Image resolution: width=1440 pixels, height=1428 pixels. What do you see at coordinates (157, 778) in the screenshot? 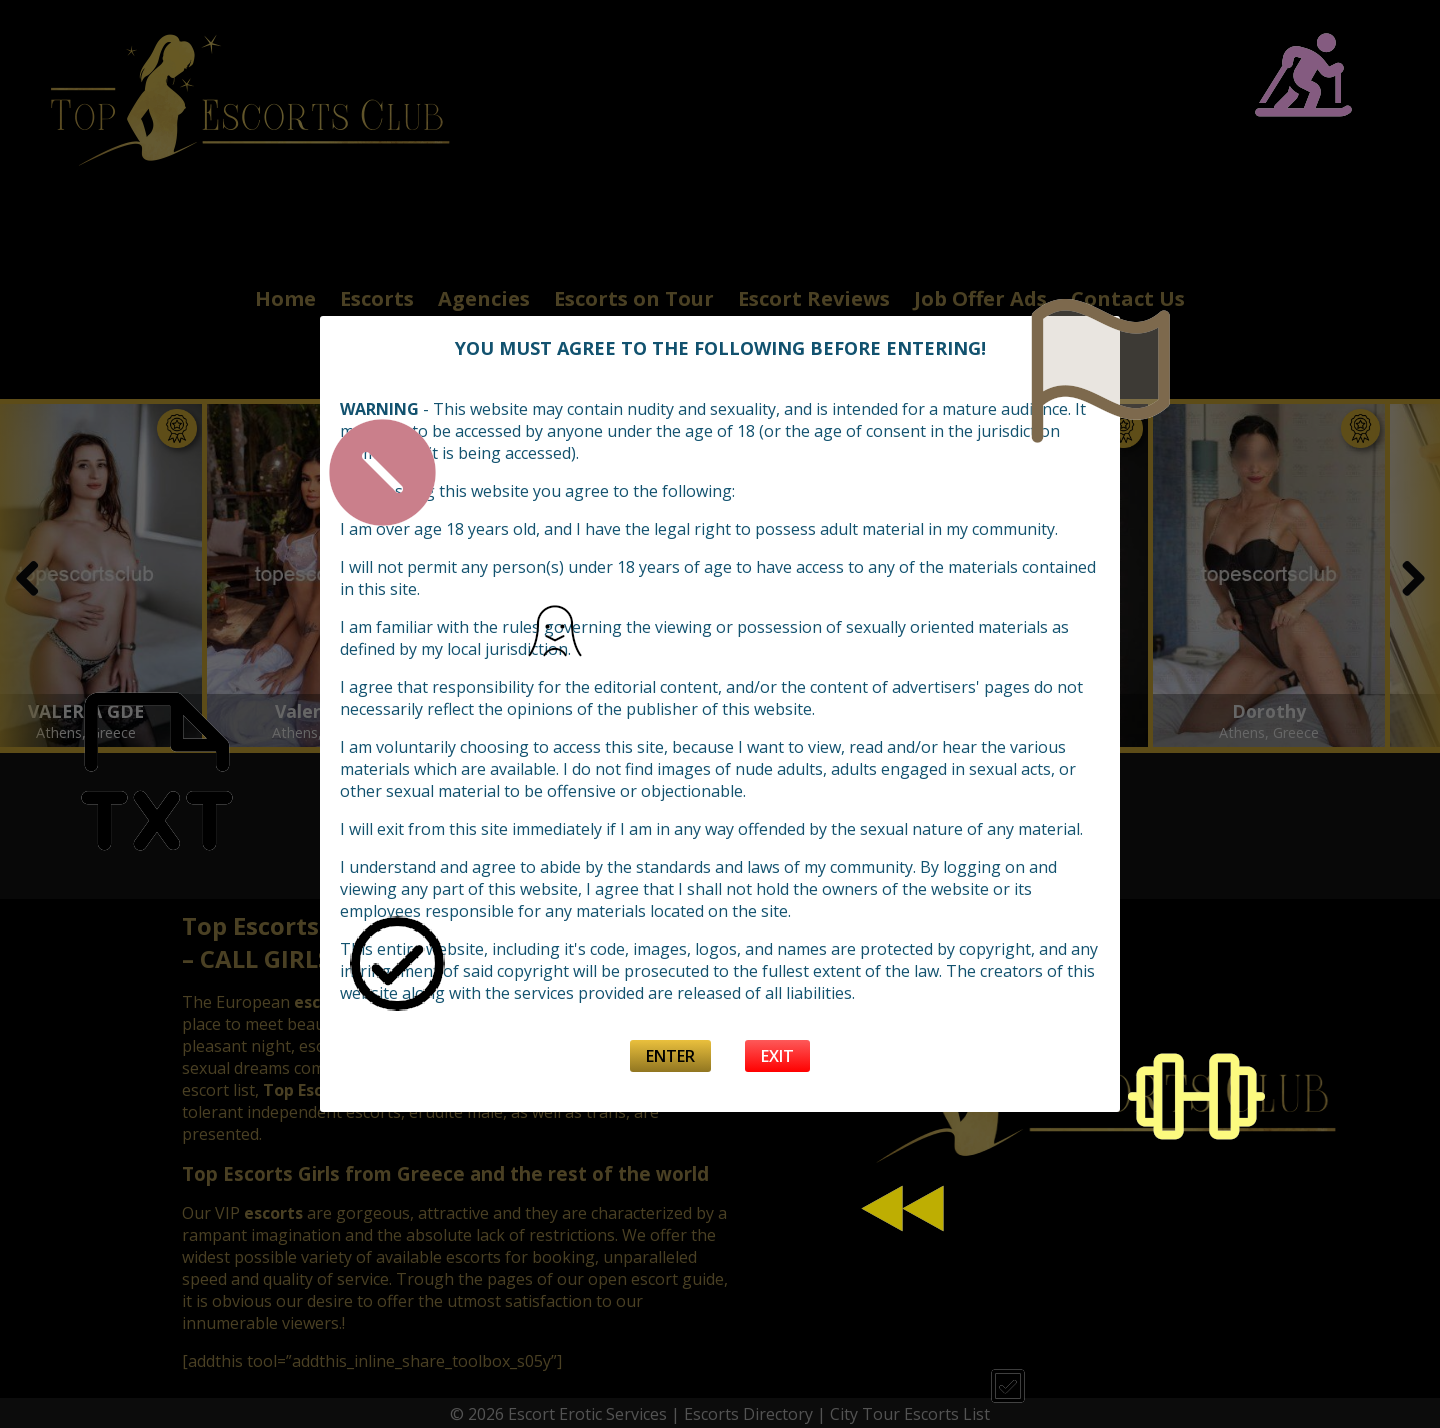
I see `open a text file` at bounding box center [157, 778].